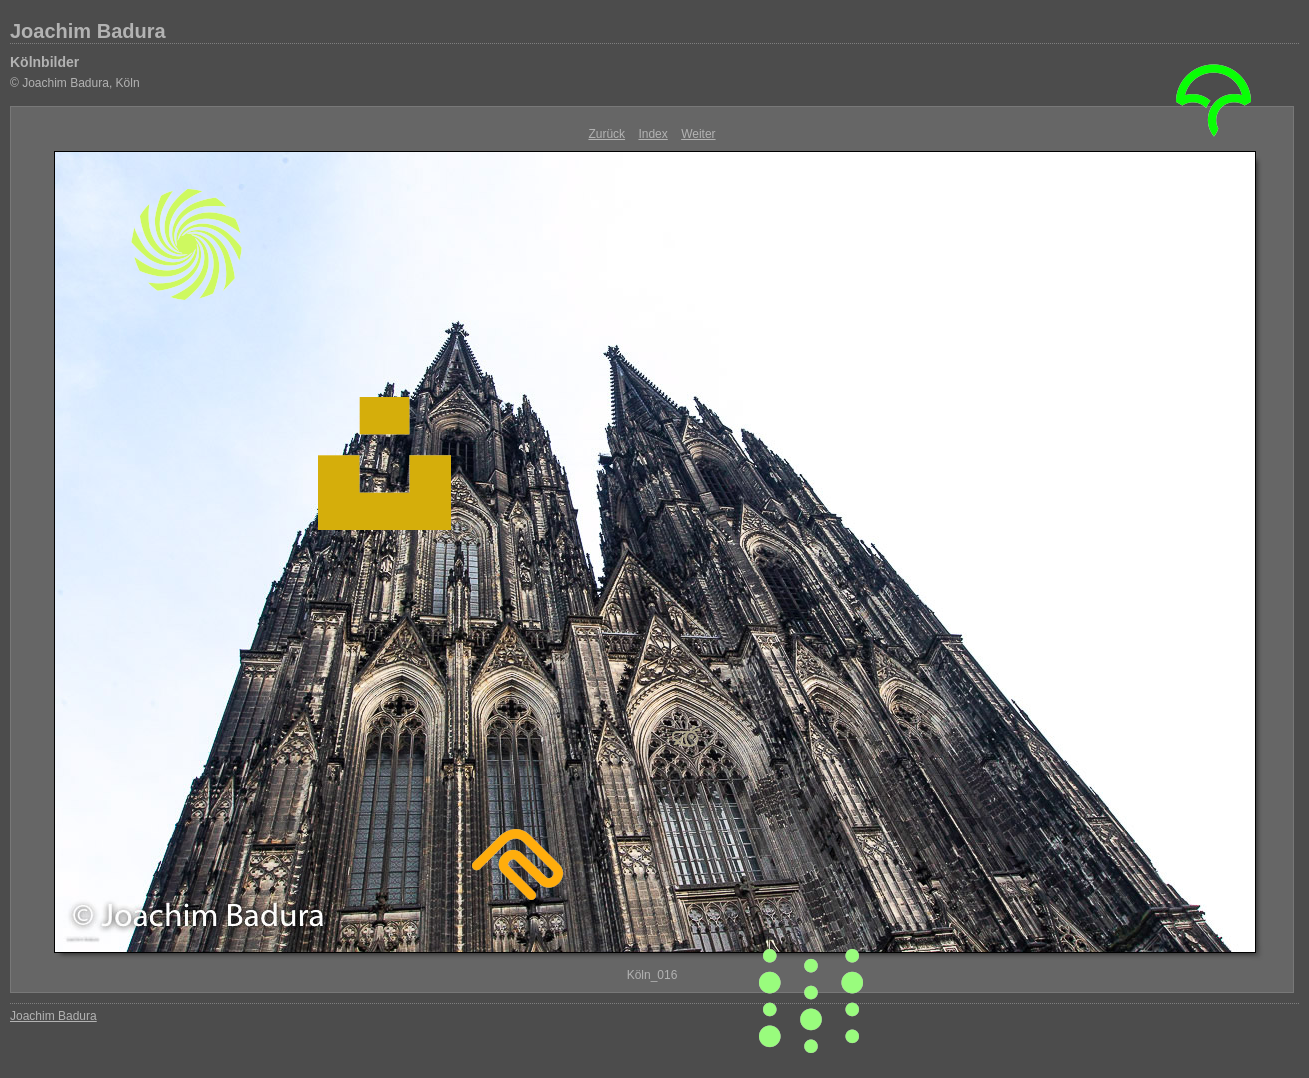  Describe the element at coordinates (1213, 100) in the screenshot. I see `link to Codecov code coverage service` at that location.